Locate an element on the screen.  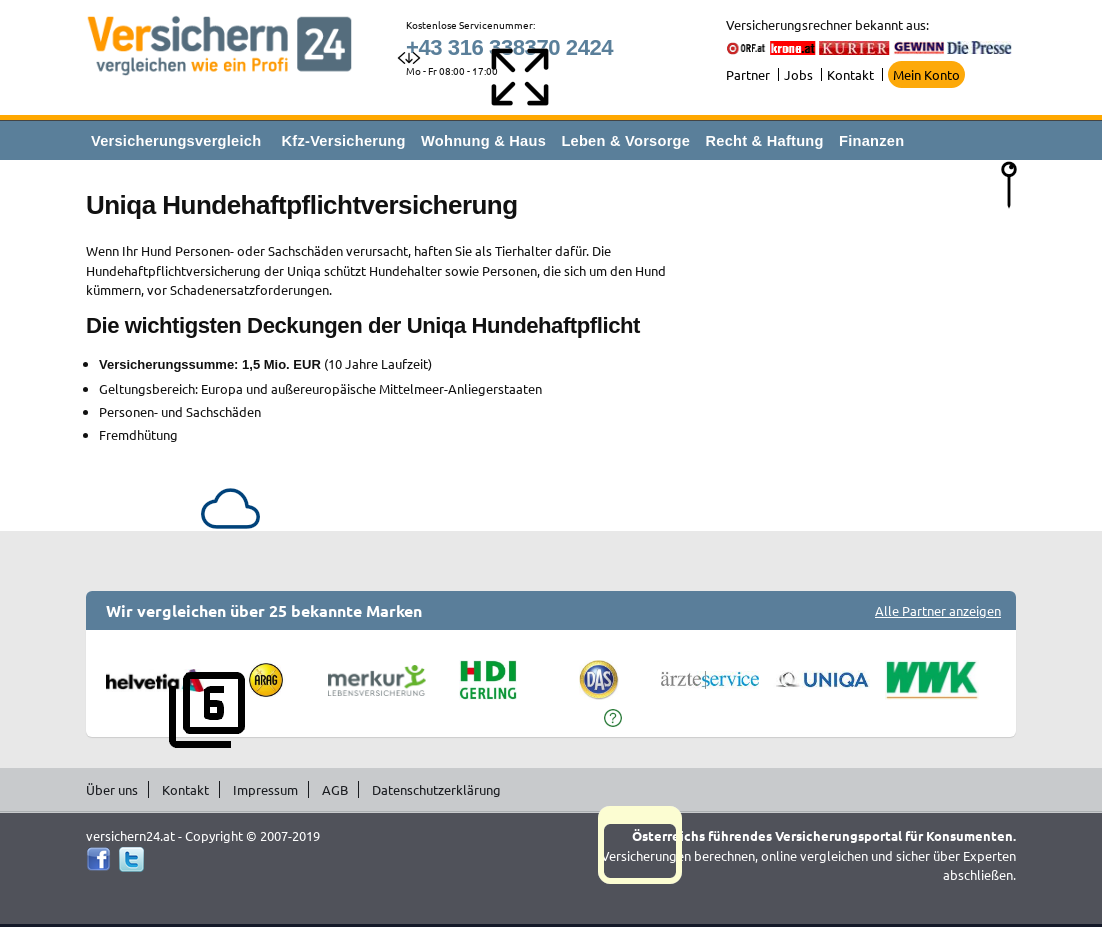
access cloud storage is located at coordinates (230, 508).